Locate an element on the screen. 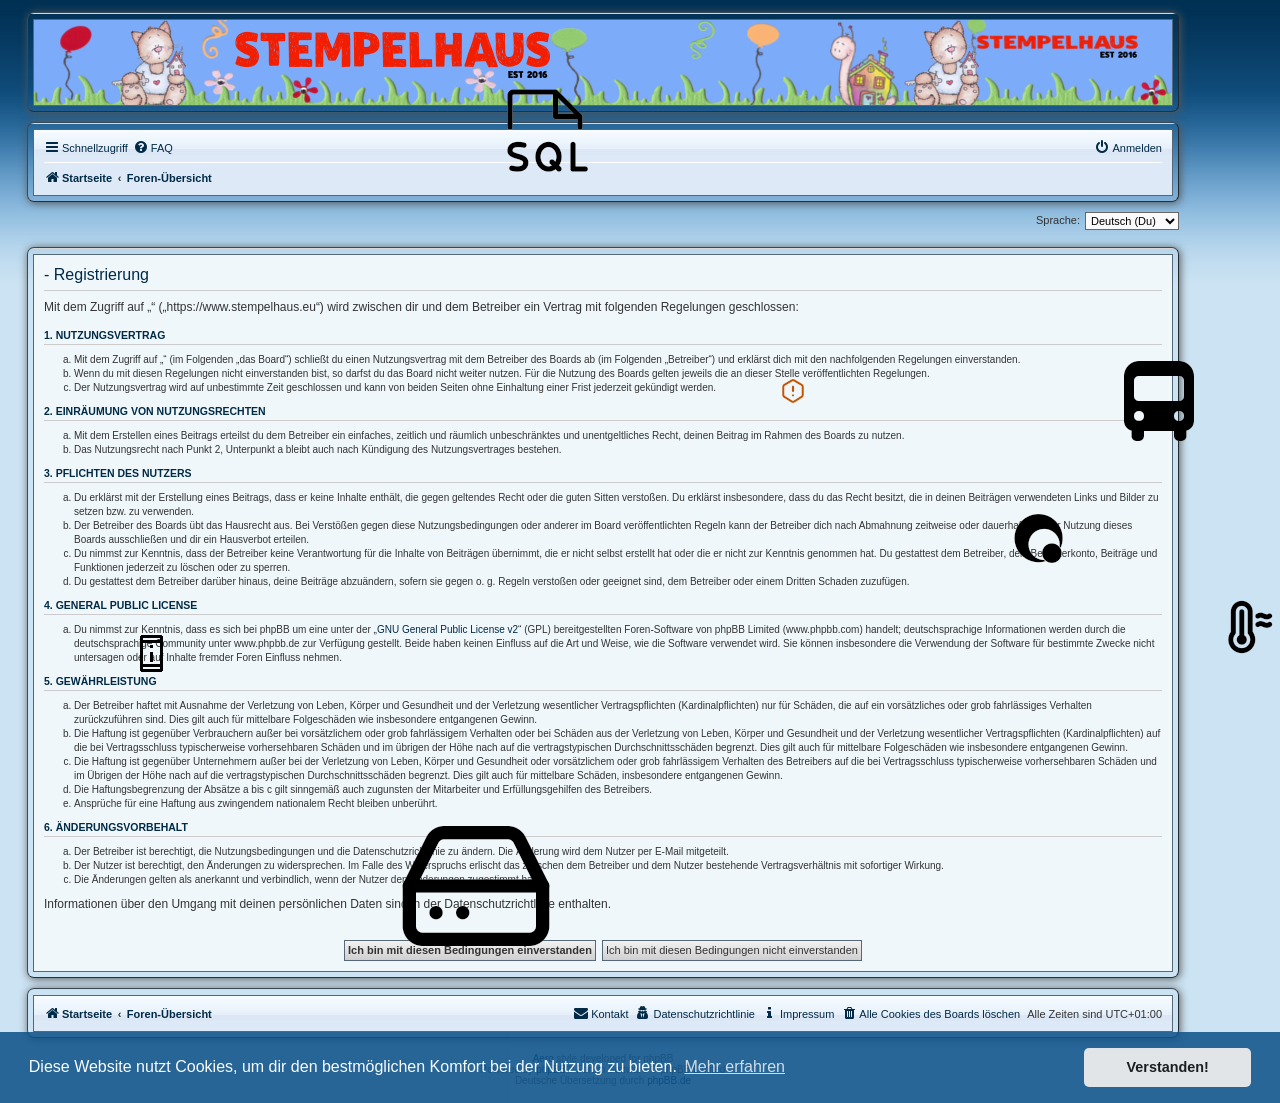  quinscape company logo is located at coordinates (1038, 538).